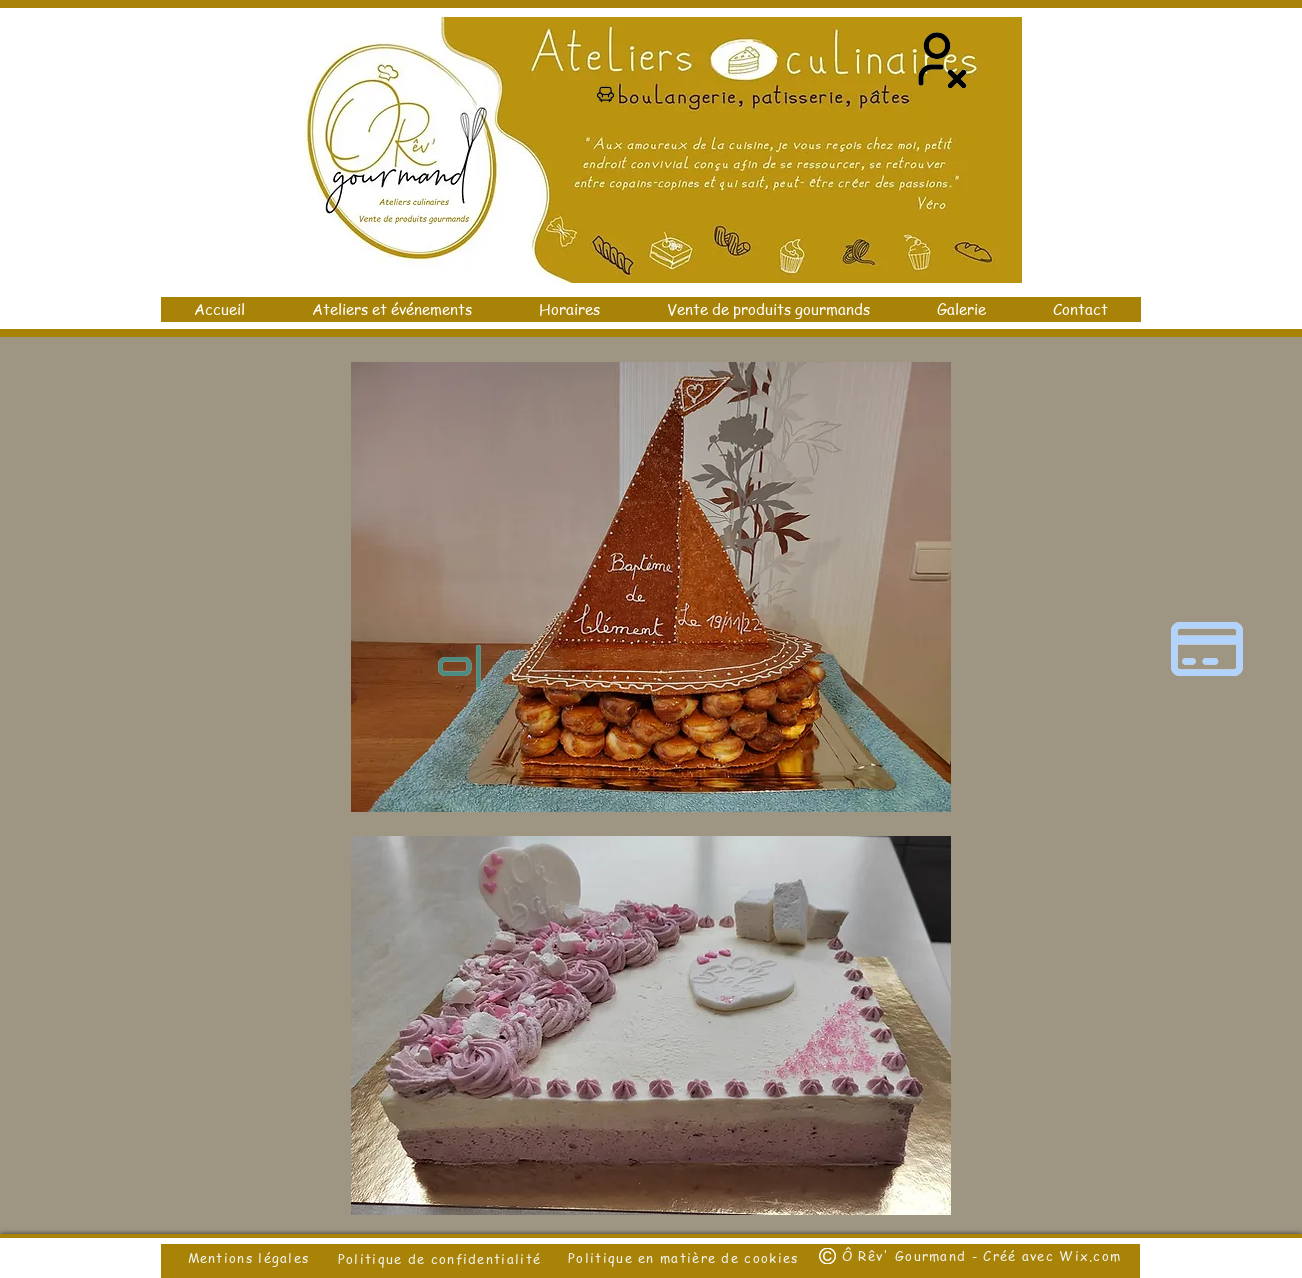 This screenshot has height=1278, width=1302. I want to click on align selected element to the right, so click(459, 666).